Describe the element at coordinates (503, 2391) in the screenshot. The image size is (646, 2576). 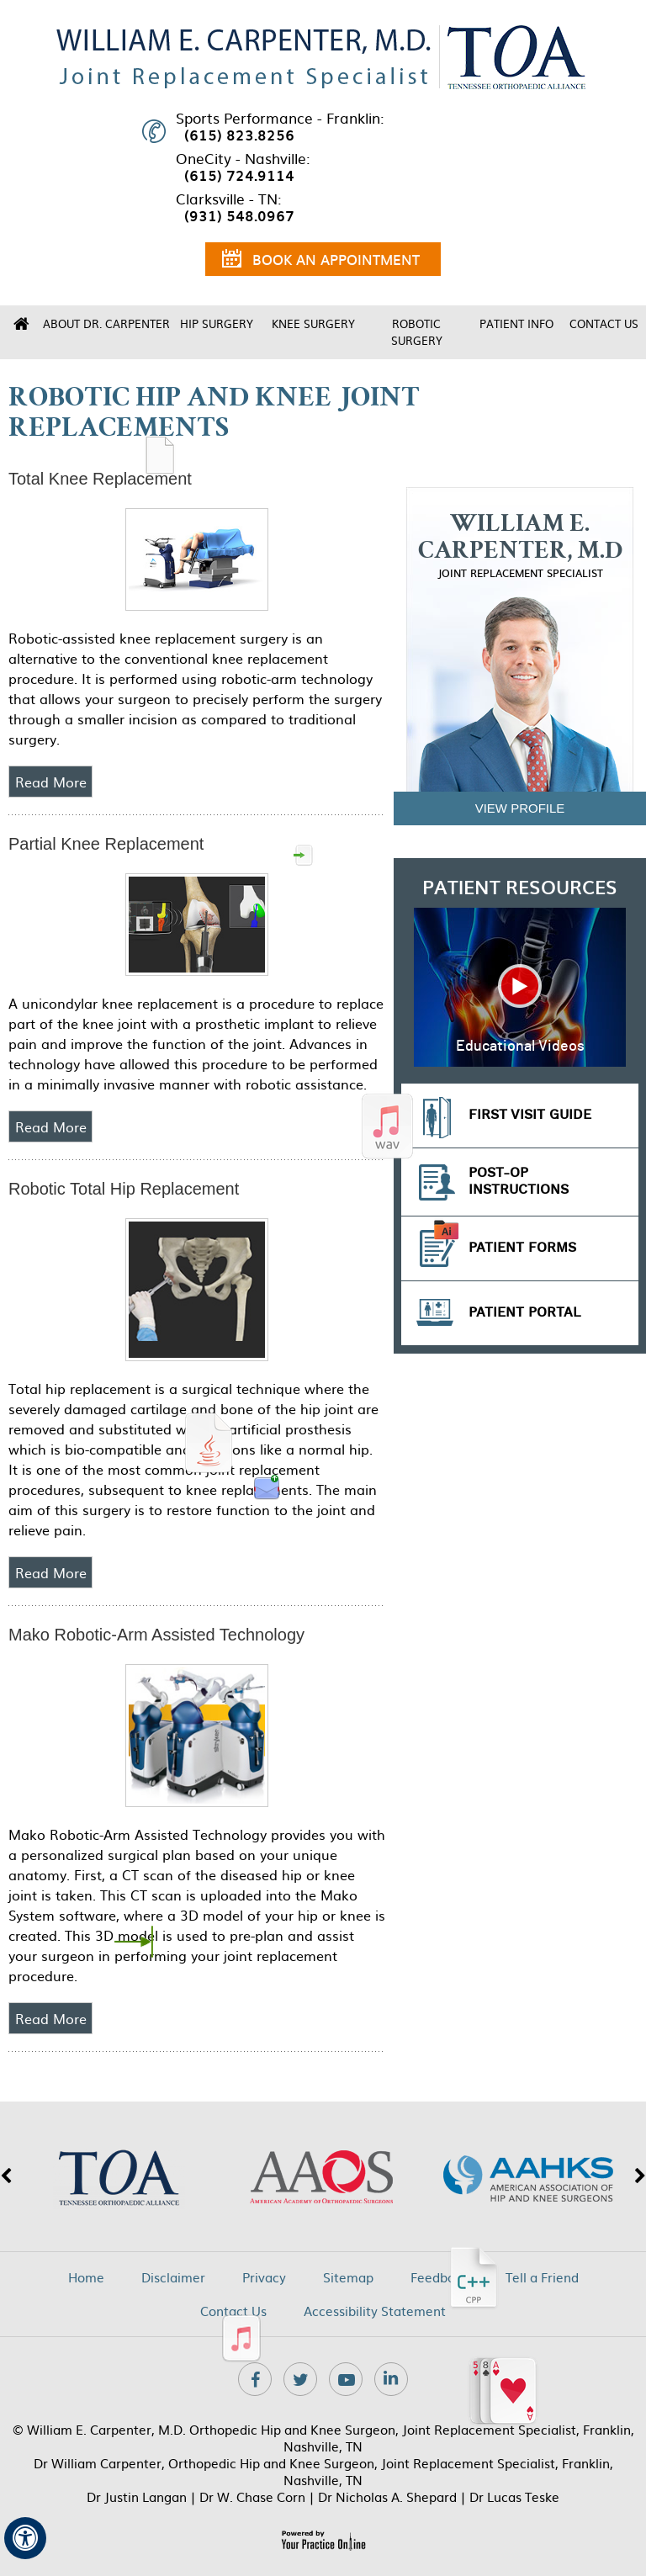
I see `open solitaire card game` at that location.